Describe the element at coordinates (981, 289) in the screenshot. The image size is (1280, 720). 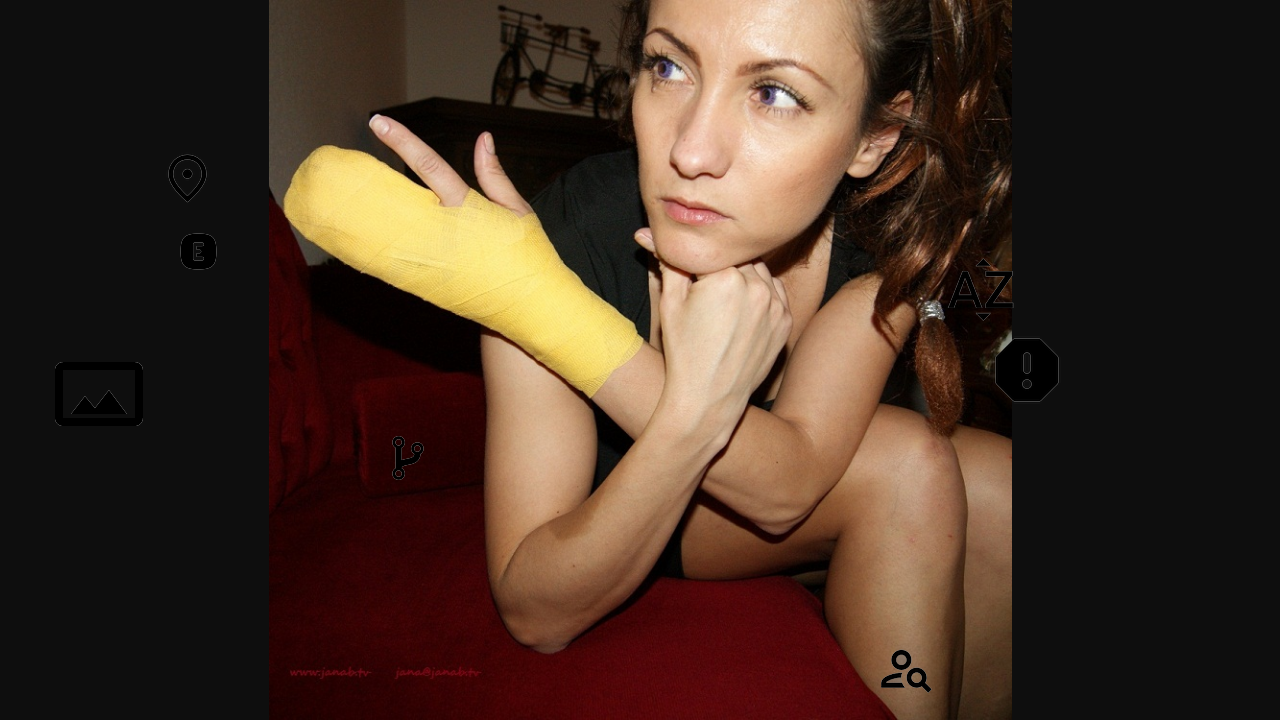
I see `sort items alphabetically` at that location.